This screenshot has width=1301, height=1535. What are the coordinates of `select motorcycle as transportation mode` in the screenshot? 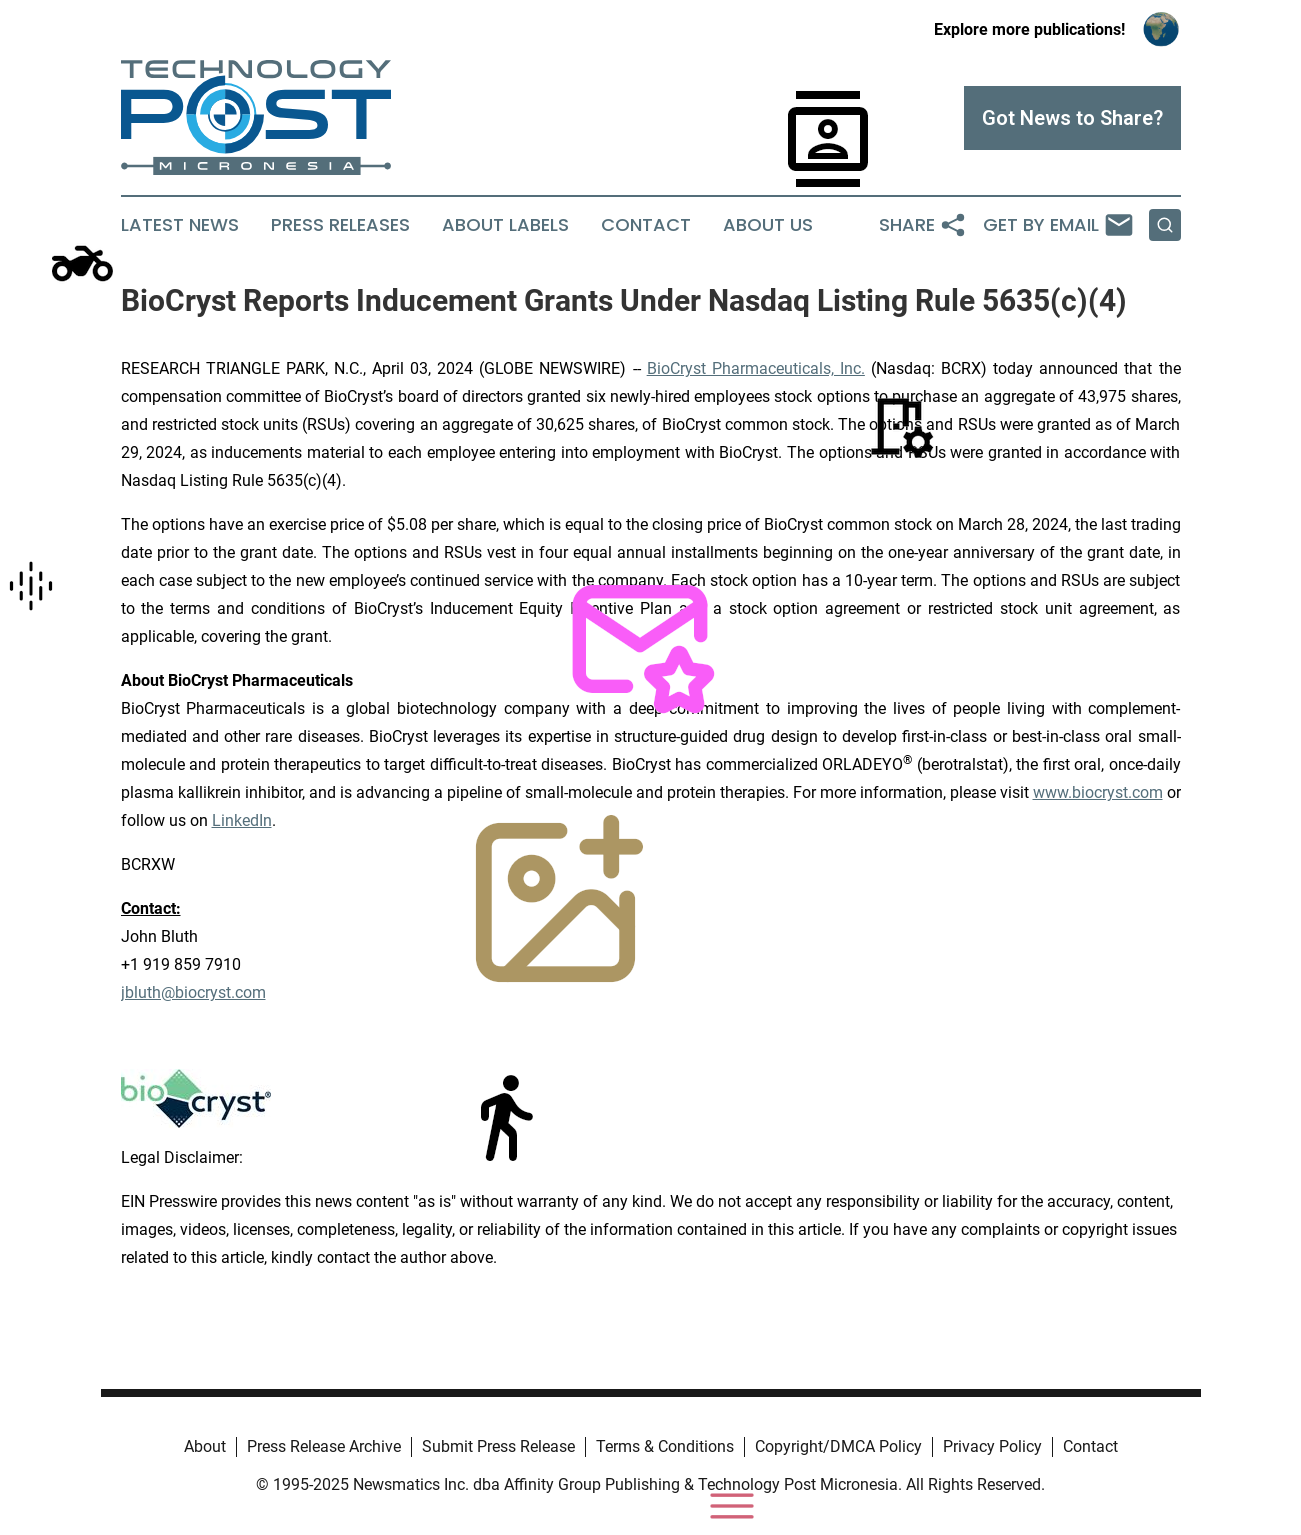 It's located at (82, 263).